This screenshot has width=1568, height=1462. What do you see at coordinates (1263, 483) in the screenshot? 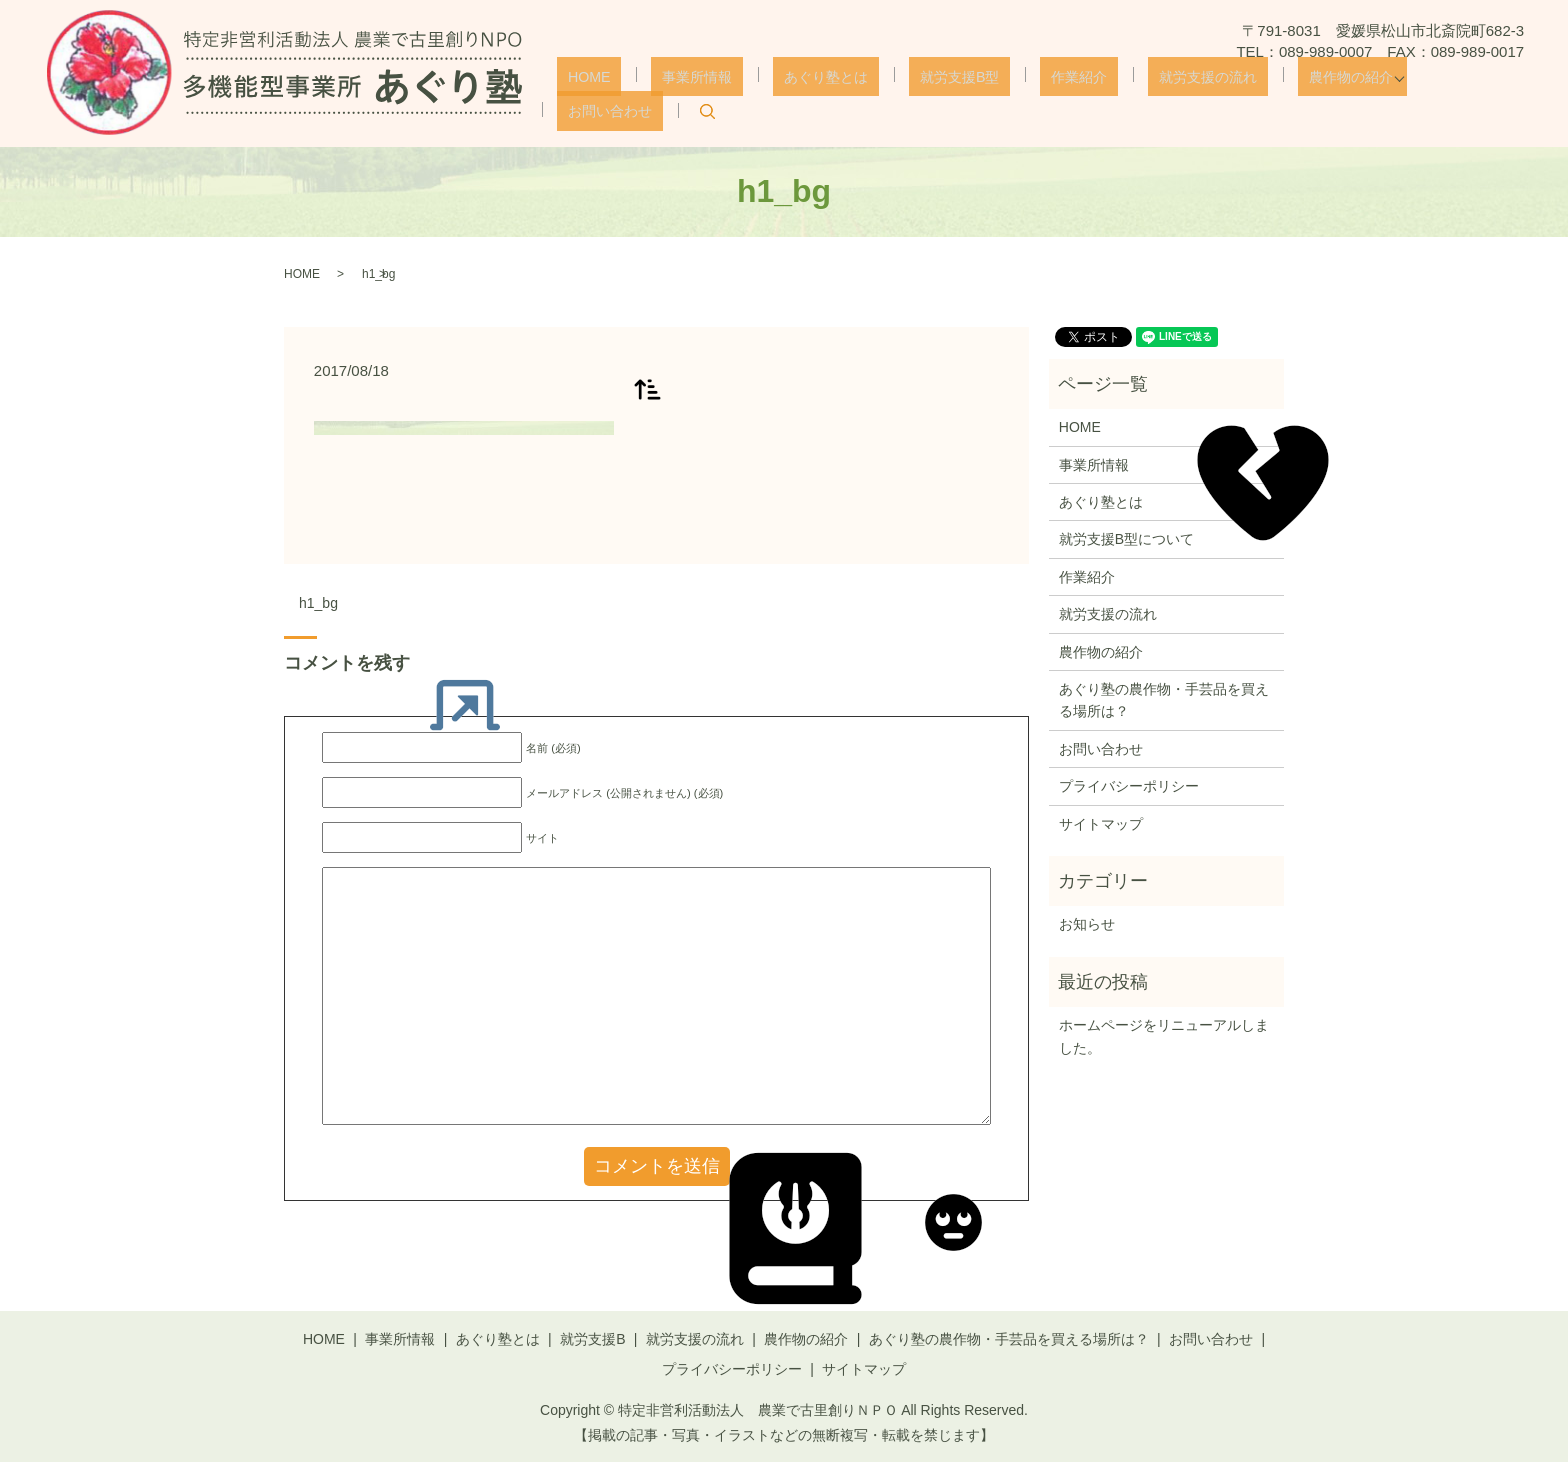
I see `unlike or remove from favorites` at bounding box center [1263, 483].